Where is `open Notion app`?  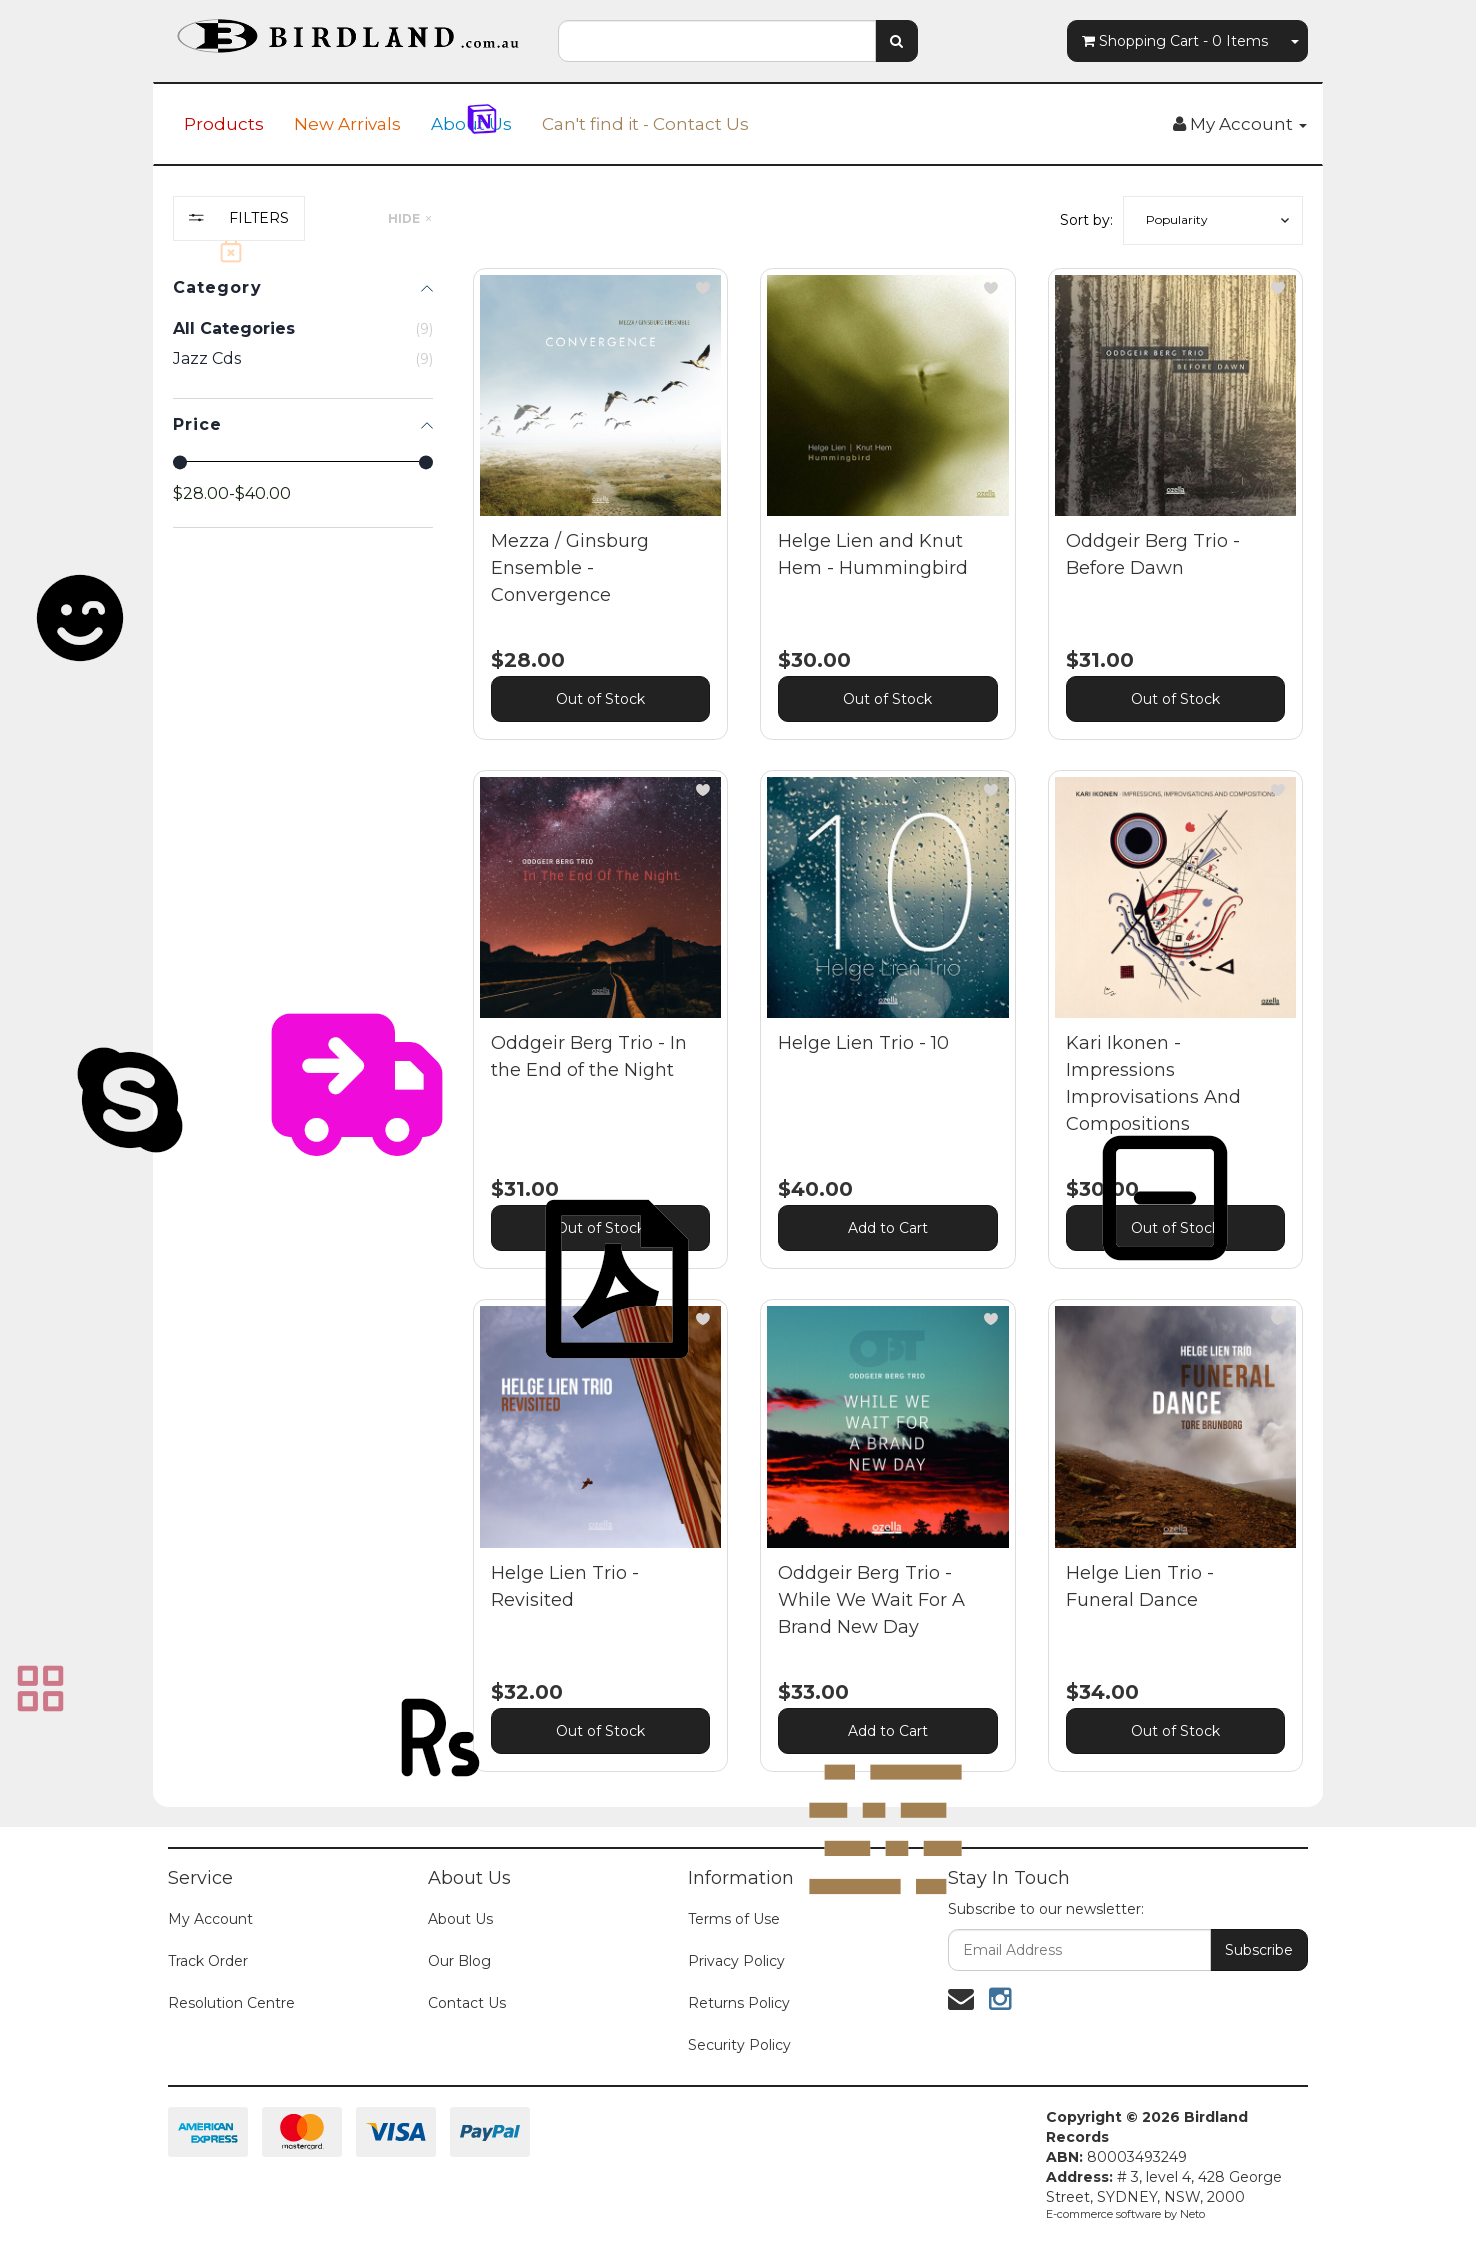
open Notion app is located at coordinates (482, 119).